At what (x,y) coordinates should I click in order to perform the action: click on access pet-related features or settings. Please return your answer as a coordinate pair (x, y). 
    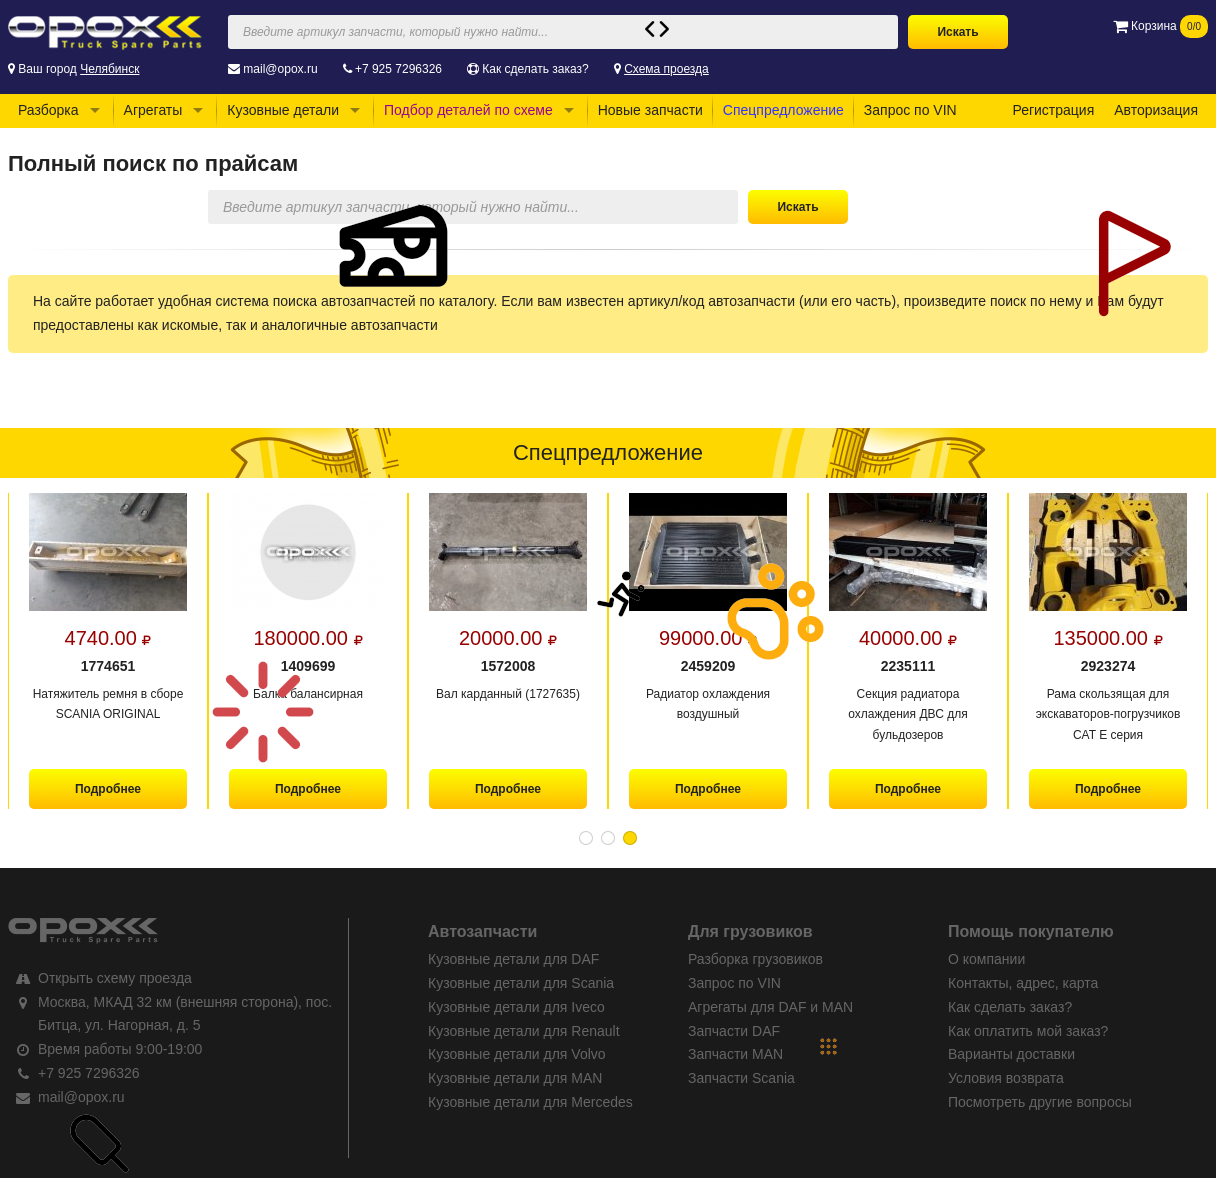
    Looking at the image, I should click on (775, 611).